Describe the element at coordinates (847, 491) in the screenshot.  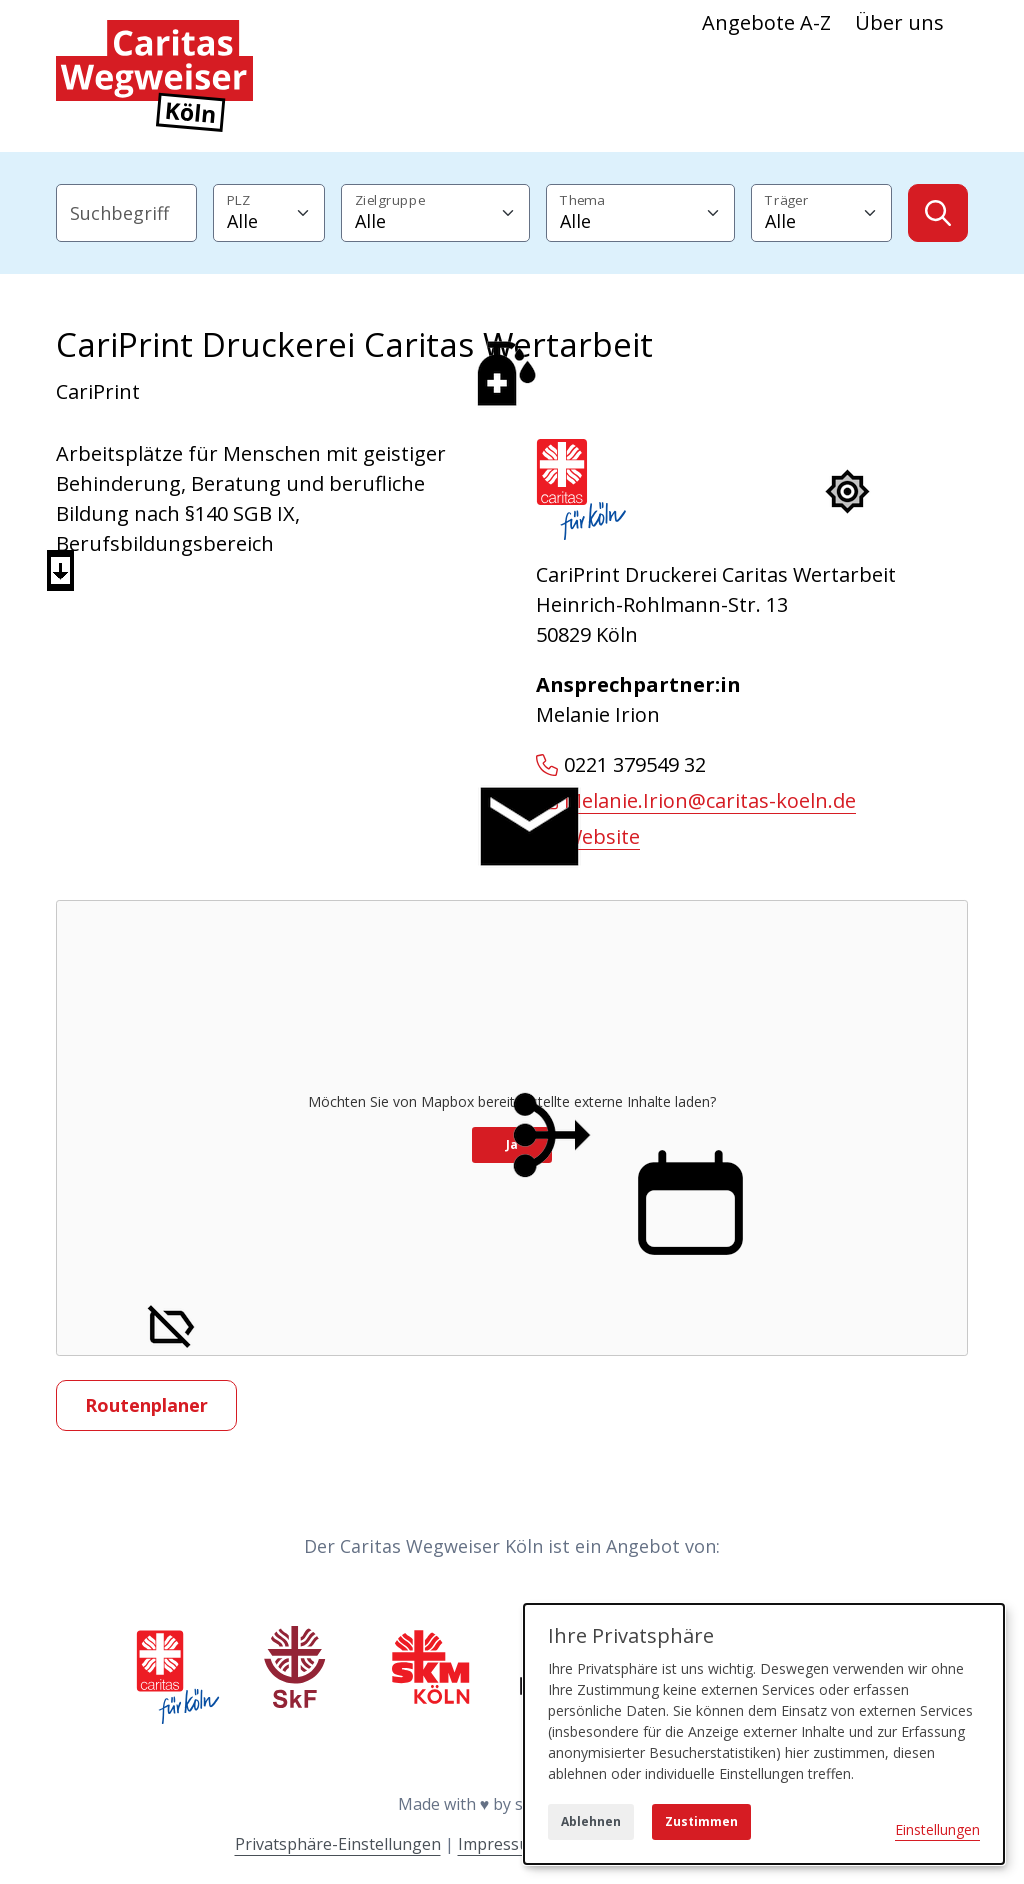
I see `adjust screen brightness settings` at that location.